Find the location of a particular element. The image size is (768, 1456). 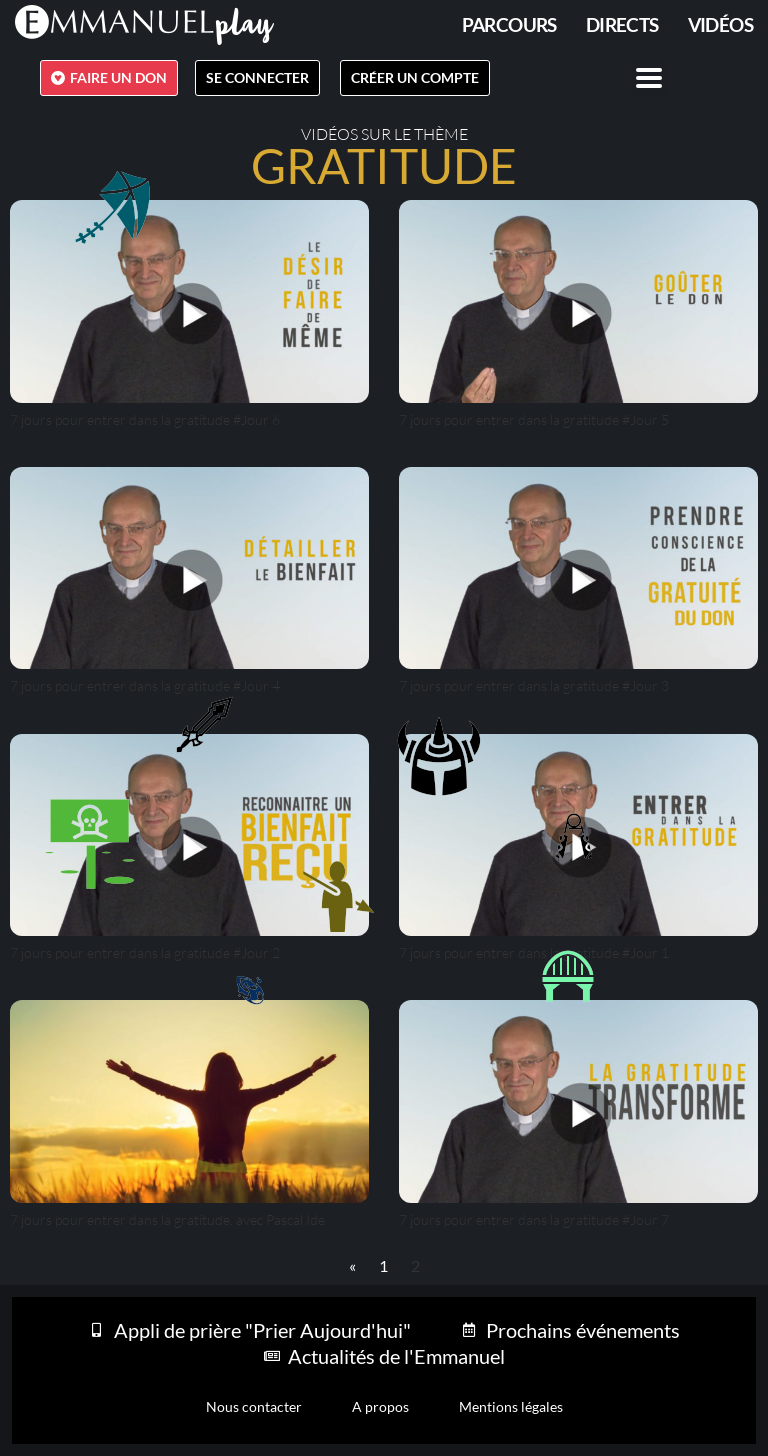

equip a legendary or rare weapon is located at coordinates (204, 724).